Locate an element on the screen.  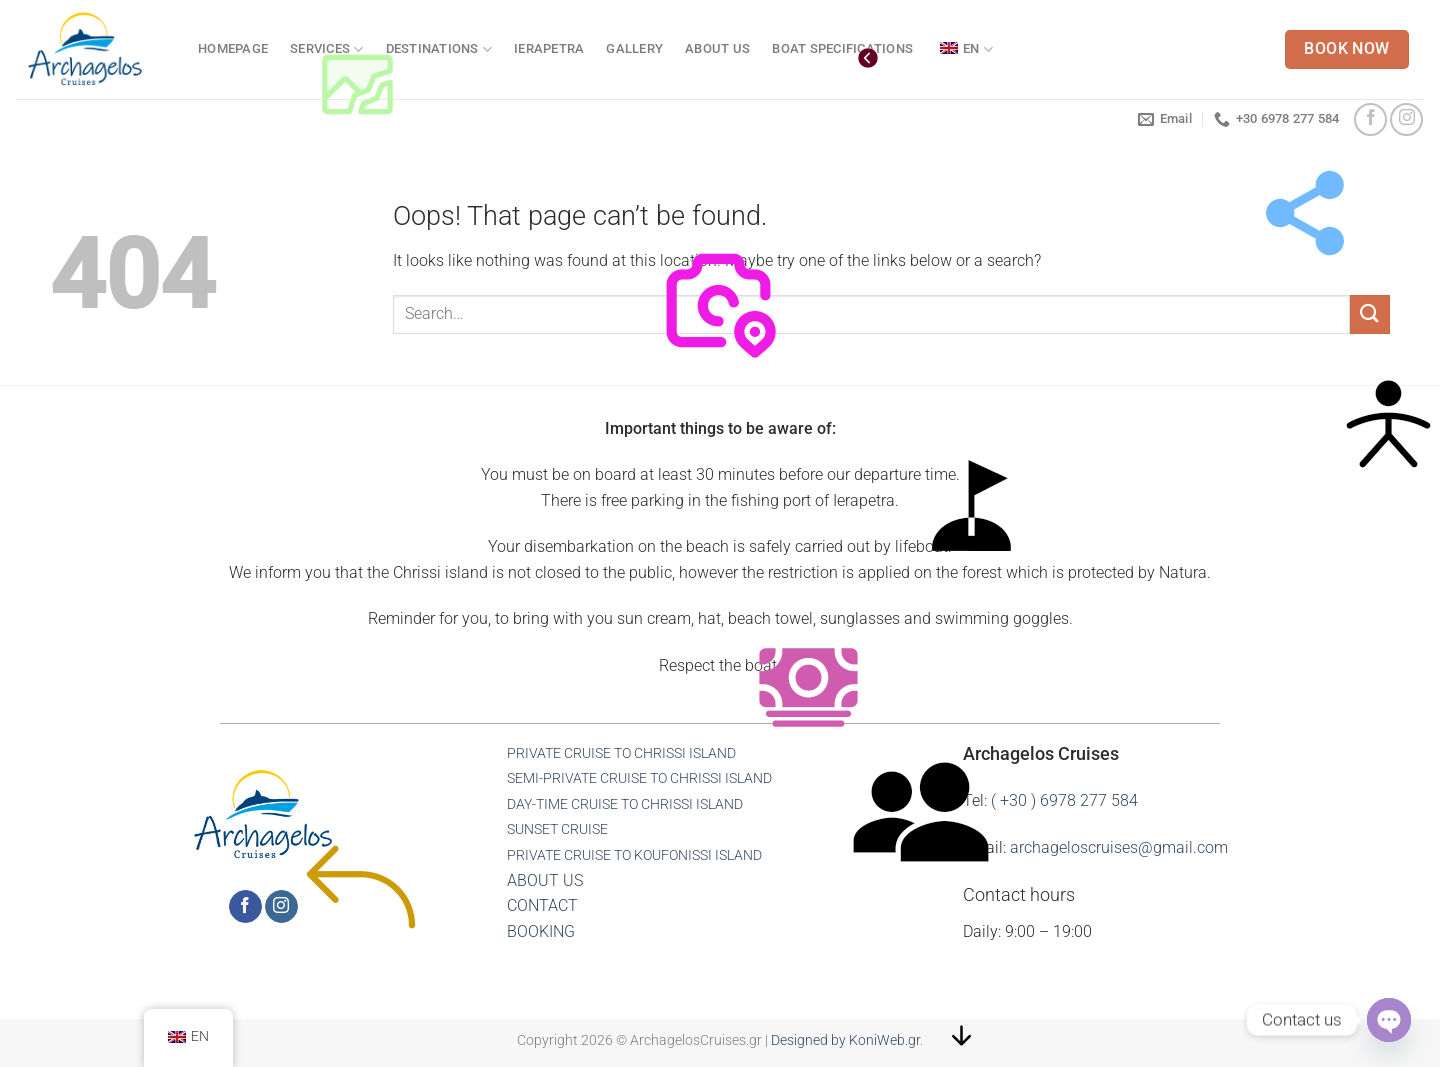
view contacts or people list is located at coordinates (921, 812).